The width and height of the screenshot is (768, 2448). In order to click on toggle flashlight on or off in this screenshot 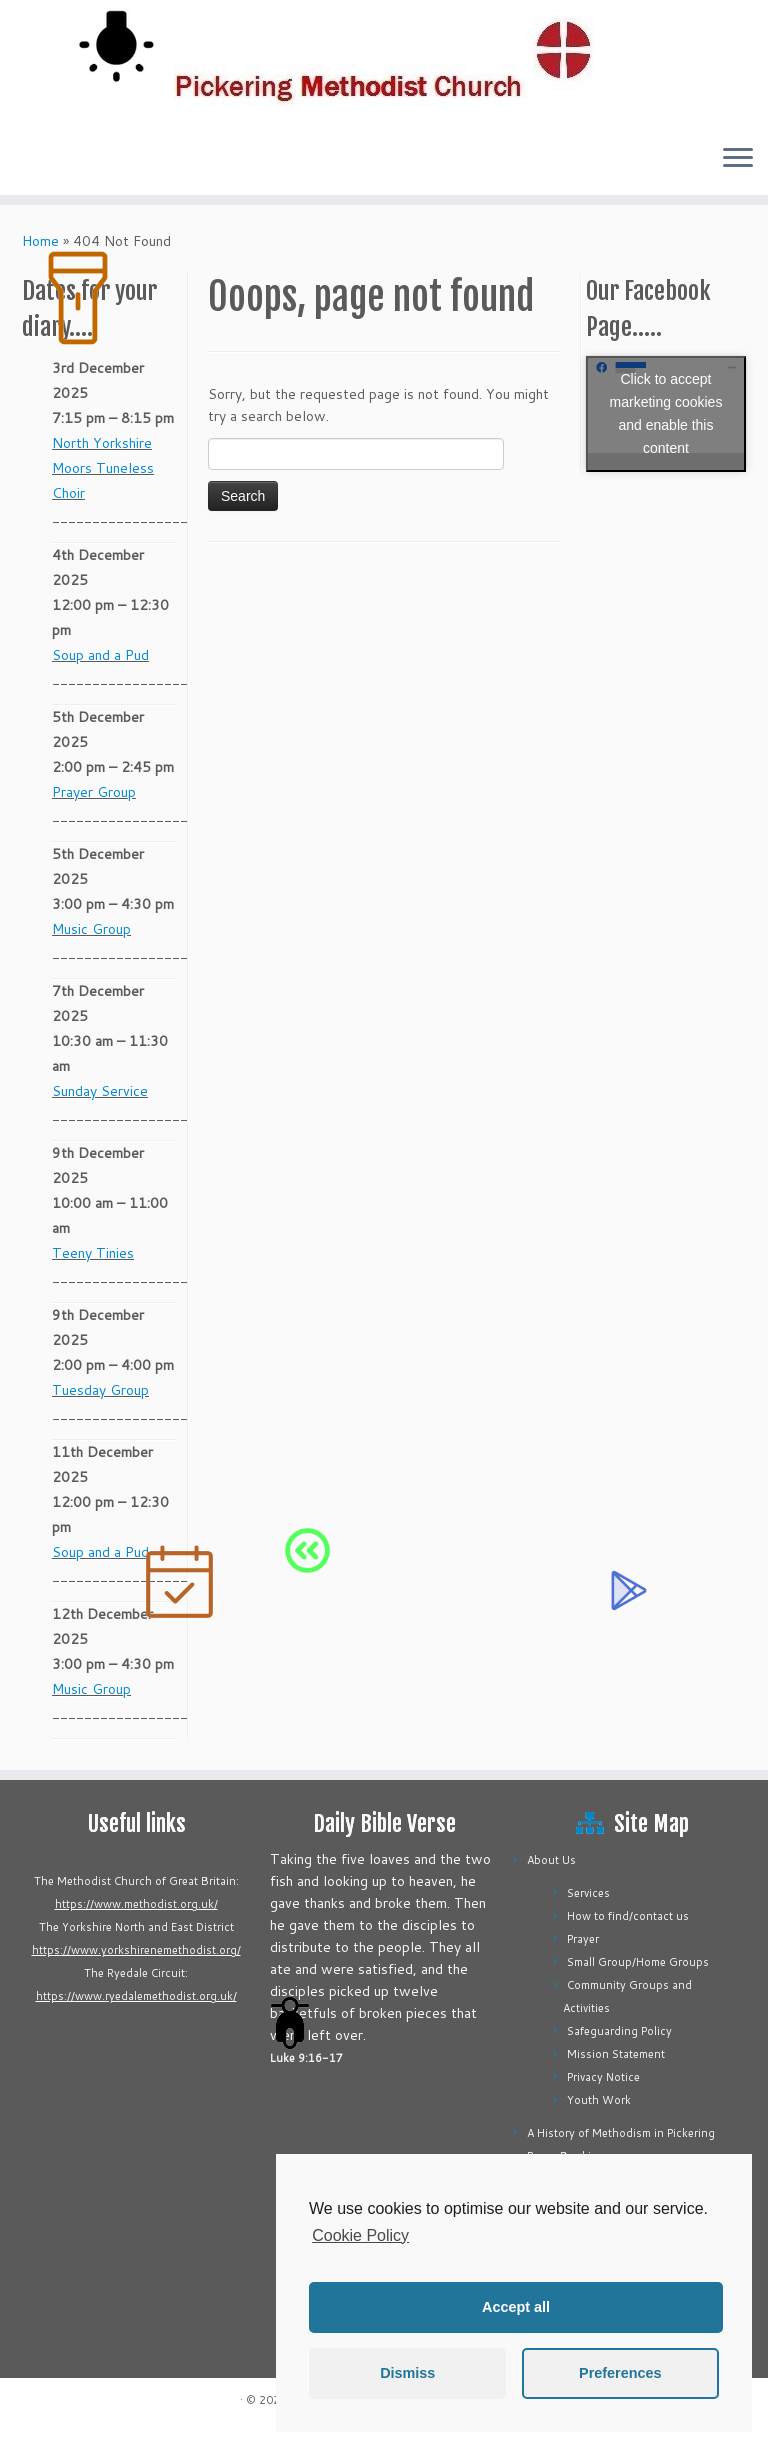, I will do `click(78, 298)`.